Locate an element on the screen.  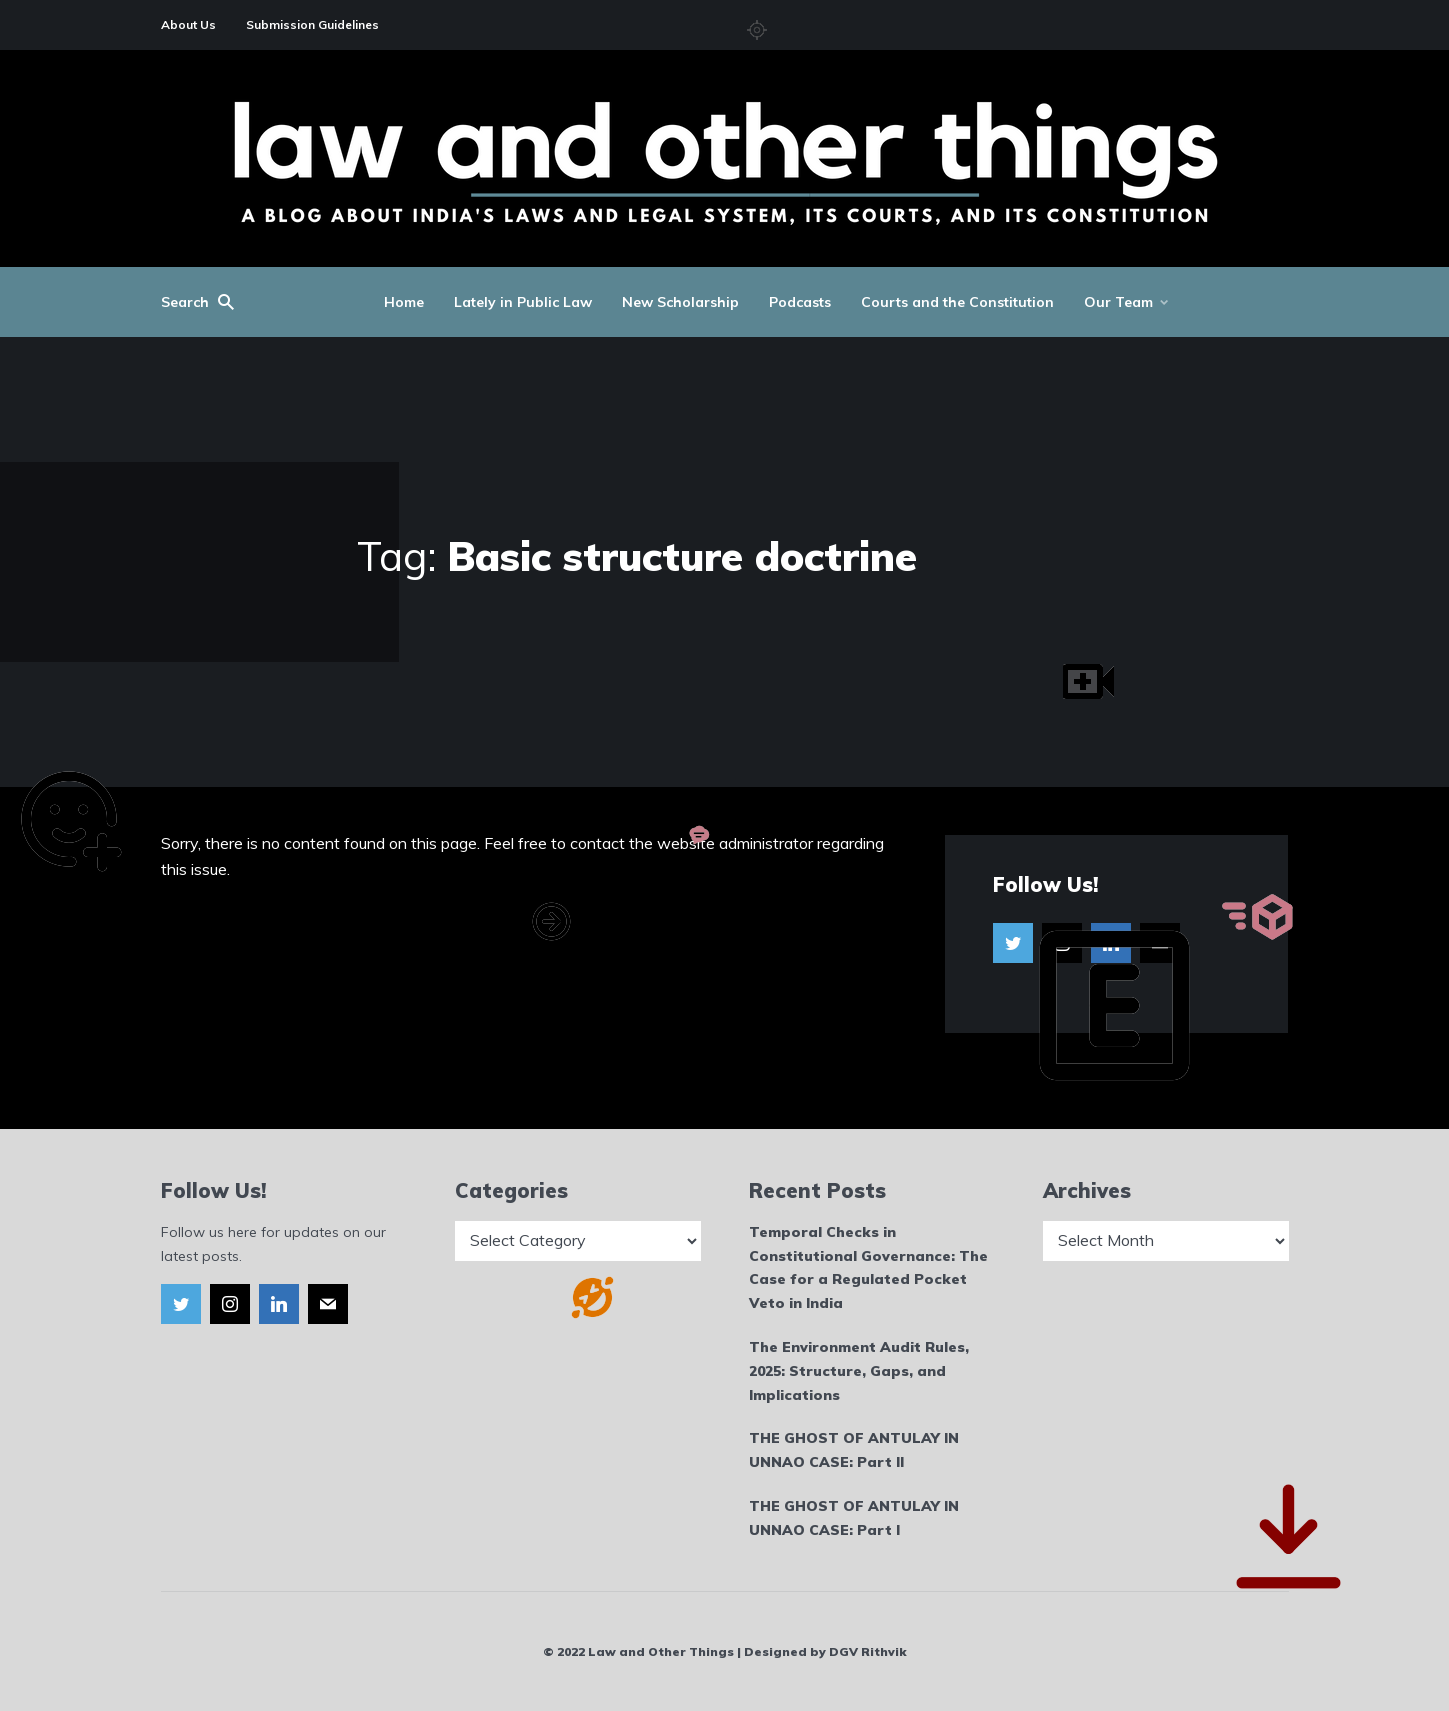
center map on current location is located at coordinates (757, 30).